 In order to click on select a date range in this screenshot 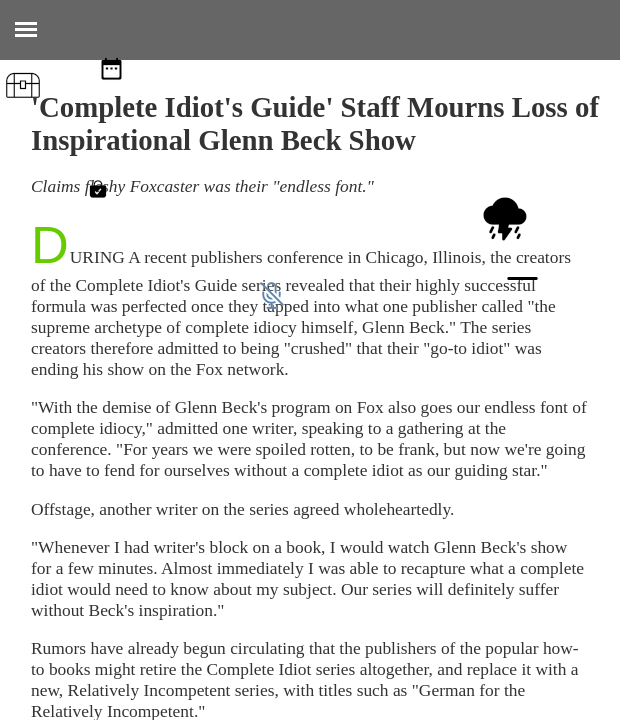, I will do `click(111, 68)`.